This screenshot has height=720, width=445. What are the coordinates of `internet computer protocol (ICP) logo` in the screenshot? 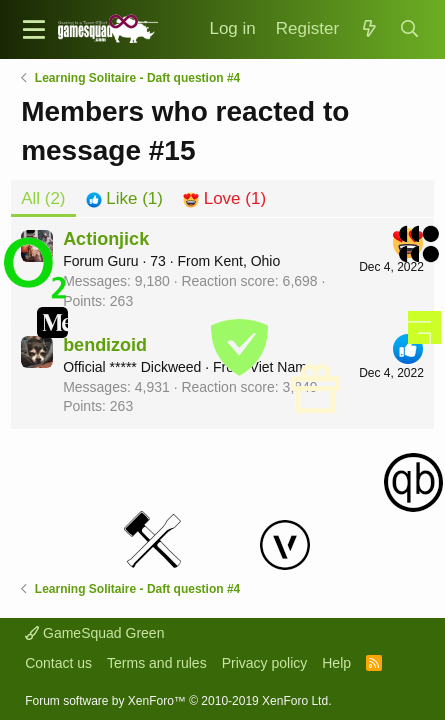 It's located at (123, 21).